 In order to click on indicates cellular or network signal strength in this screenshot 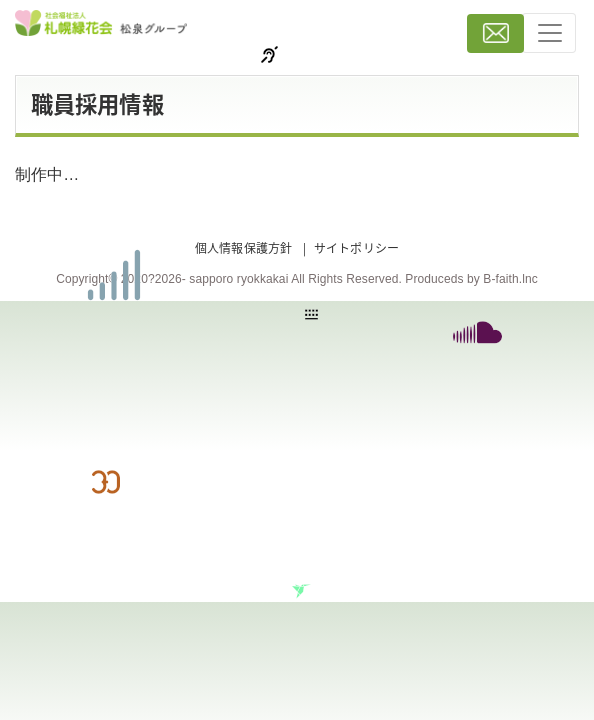, I will do `click(114, 275)`.